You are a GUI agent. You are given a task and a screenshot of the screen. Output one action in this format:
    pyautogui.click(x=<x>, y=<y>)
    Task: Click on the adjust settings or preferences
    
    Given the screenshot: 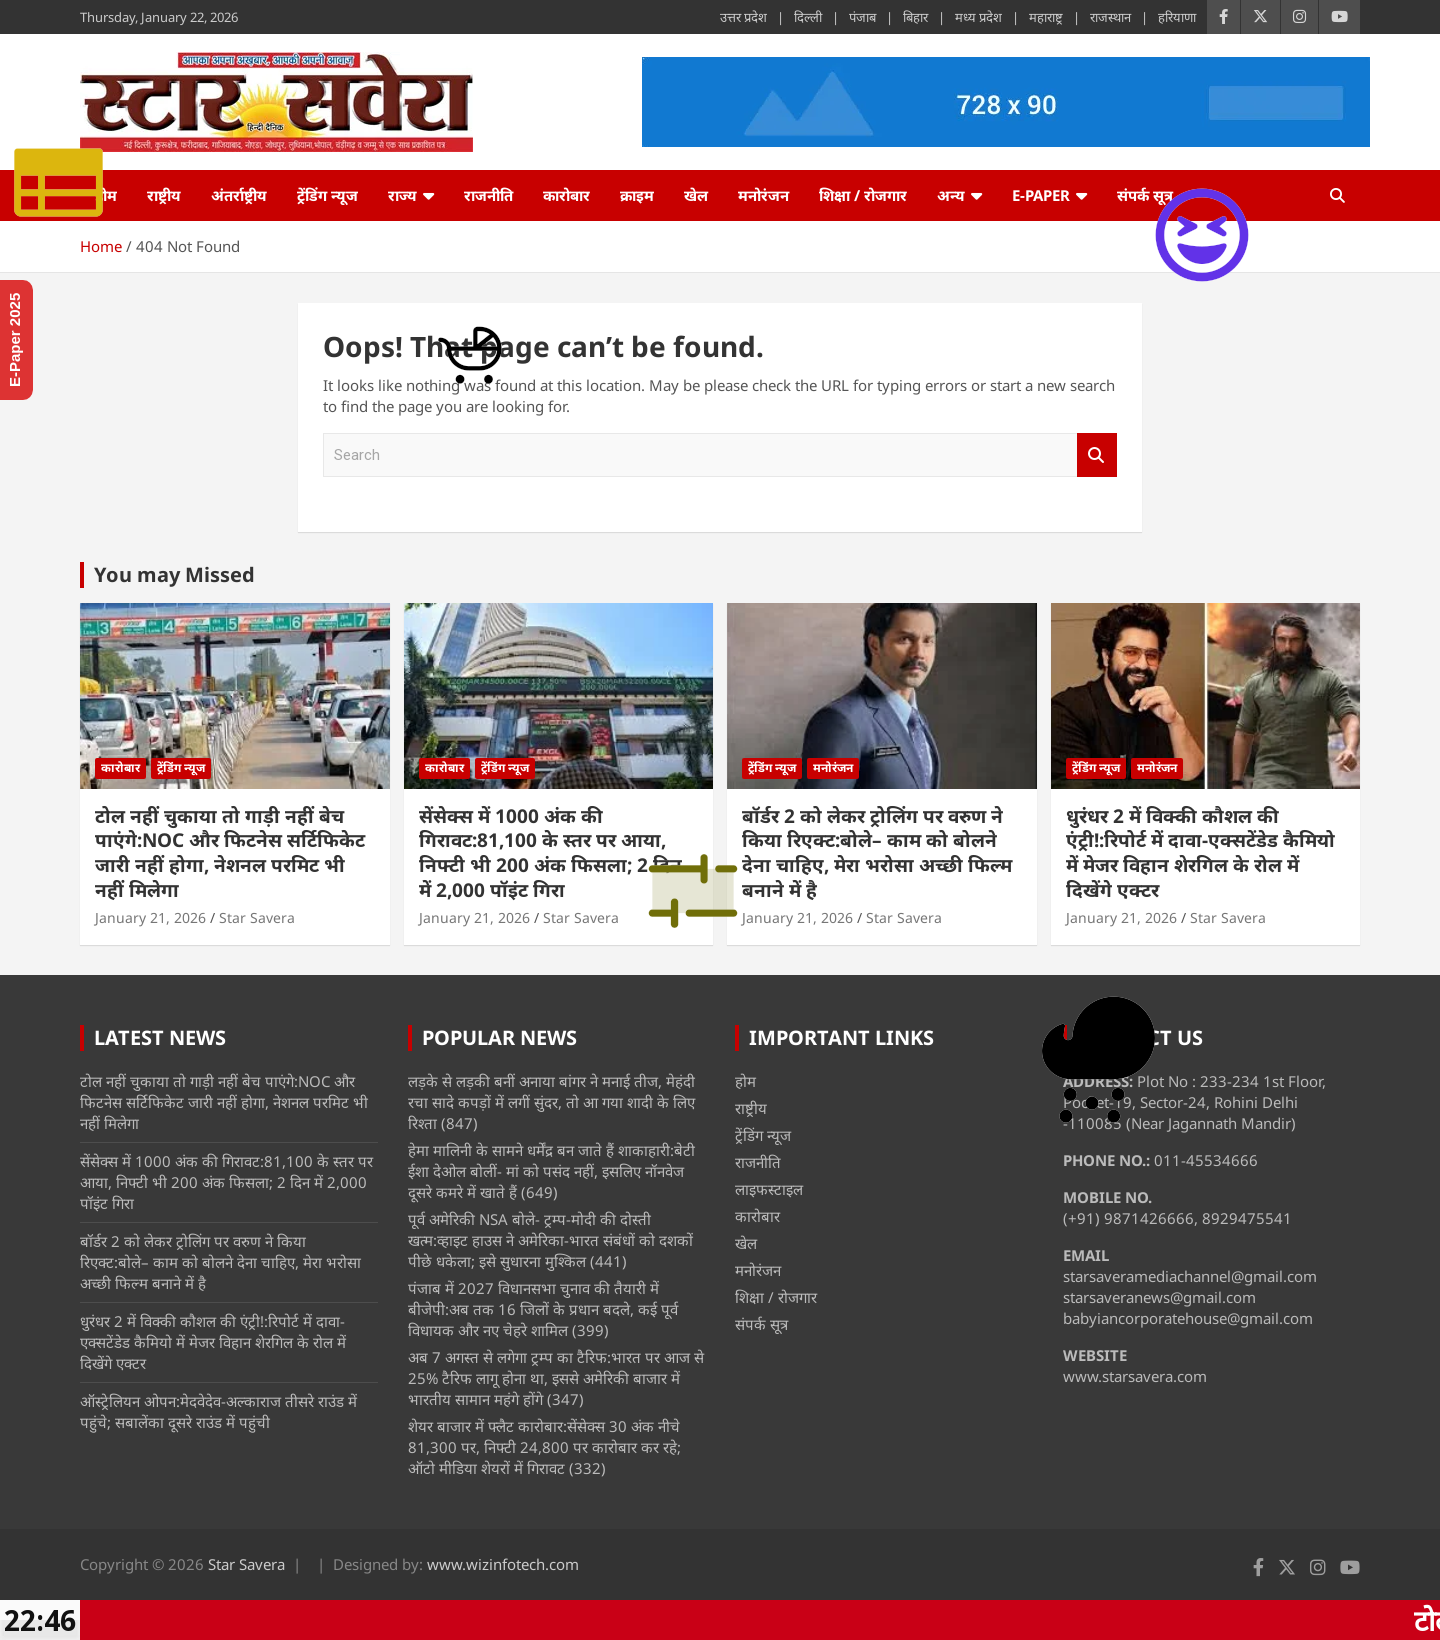 What is the action you would take?
    pyautogui.click(x=693, y=891)
    